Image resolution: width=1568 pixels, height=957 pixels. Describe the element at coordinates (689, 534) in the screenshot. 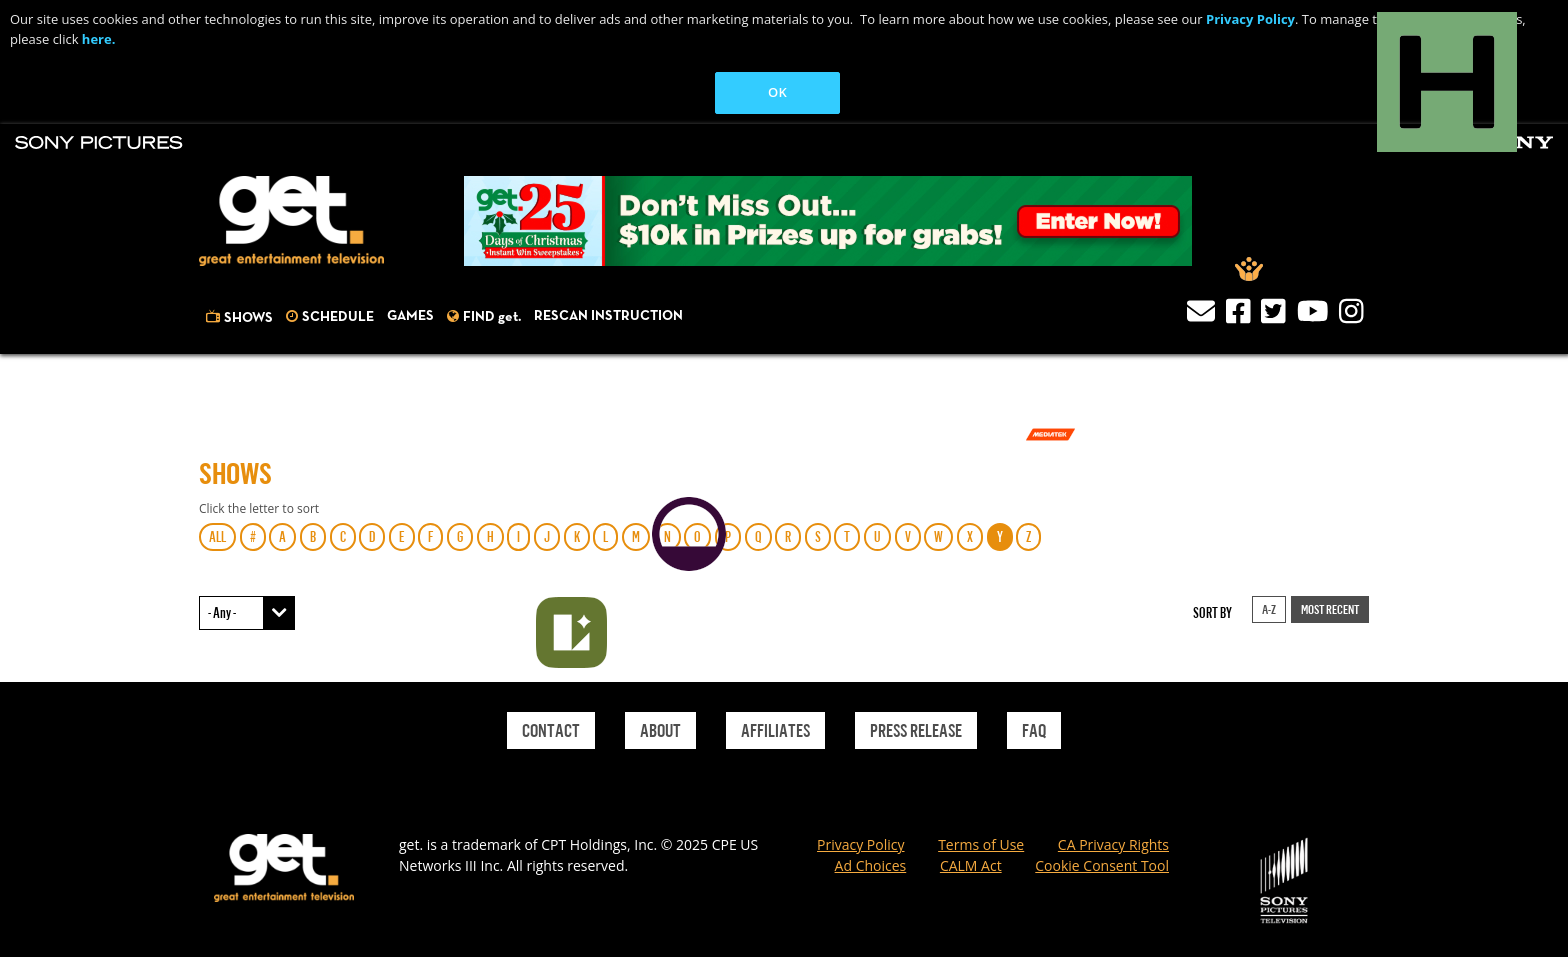

I see `open the Sunrise calendar app` at that location.